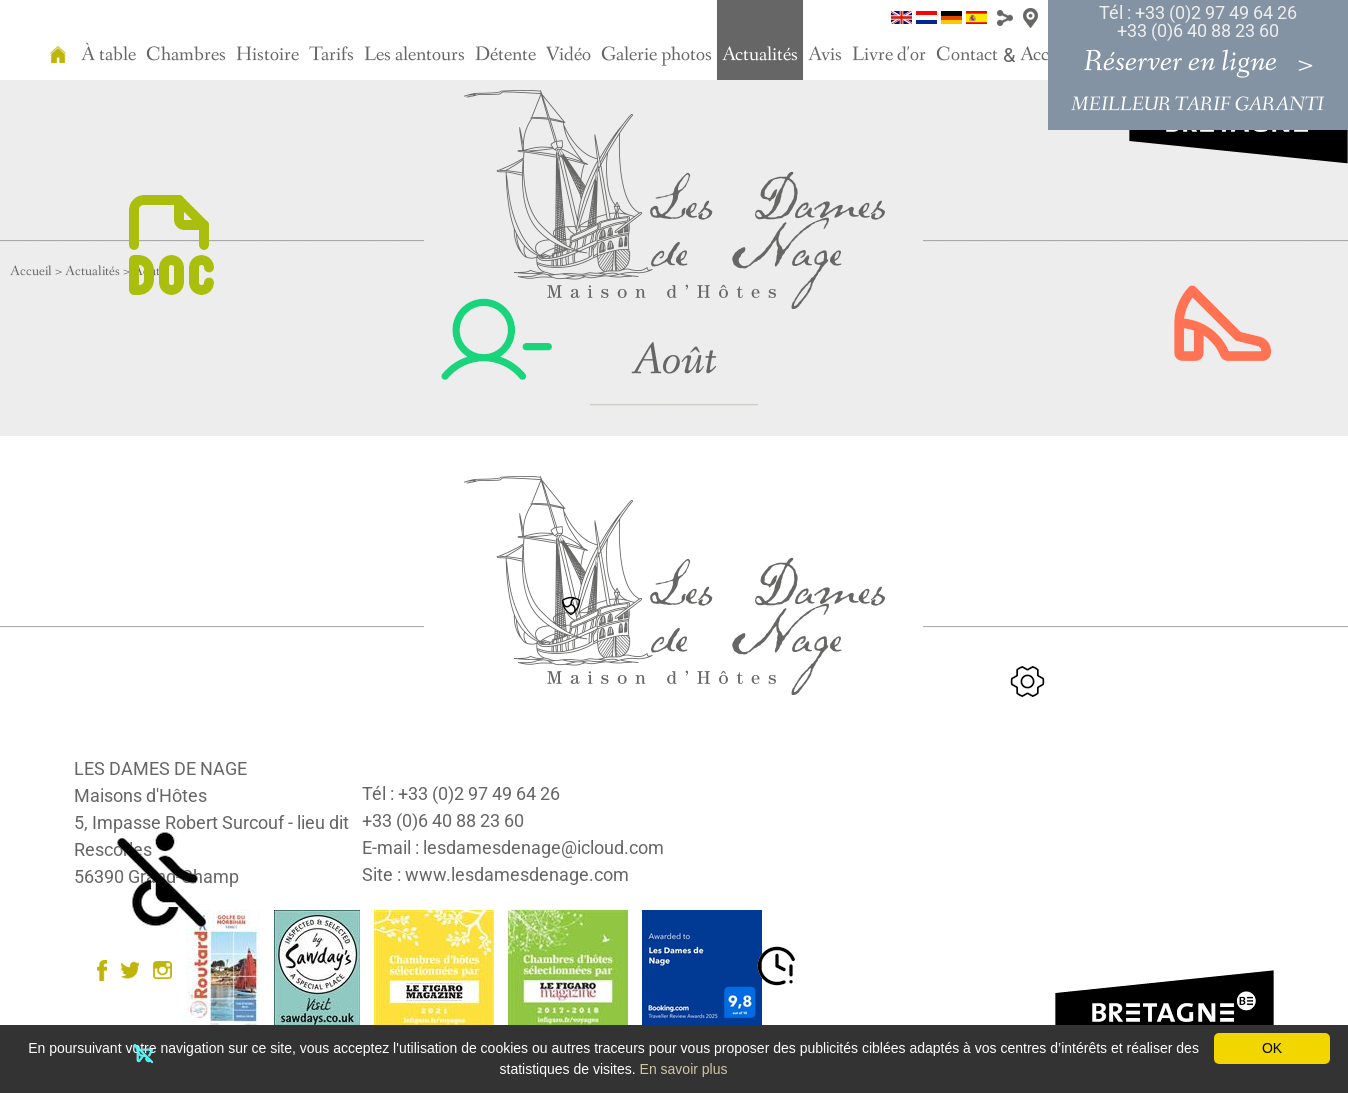  Describe the element at coordinates (571, 606) in the screenshot. I see `NEM cryptocurrency logo` at that location.